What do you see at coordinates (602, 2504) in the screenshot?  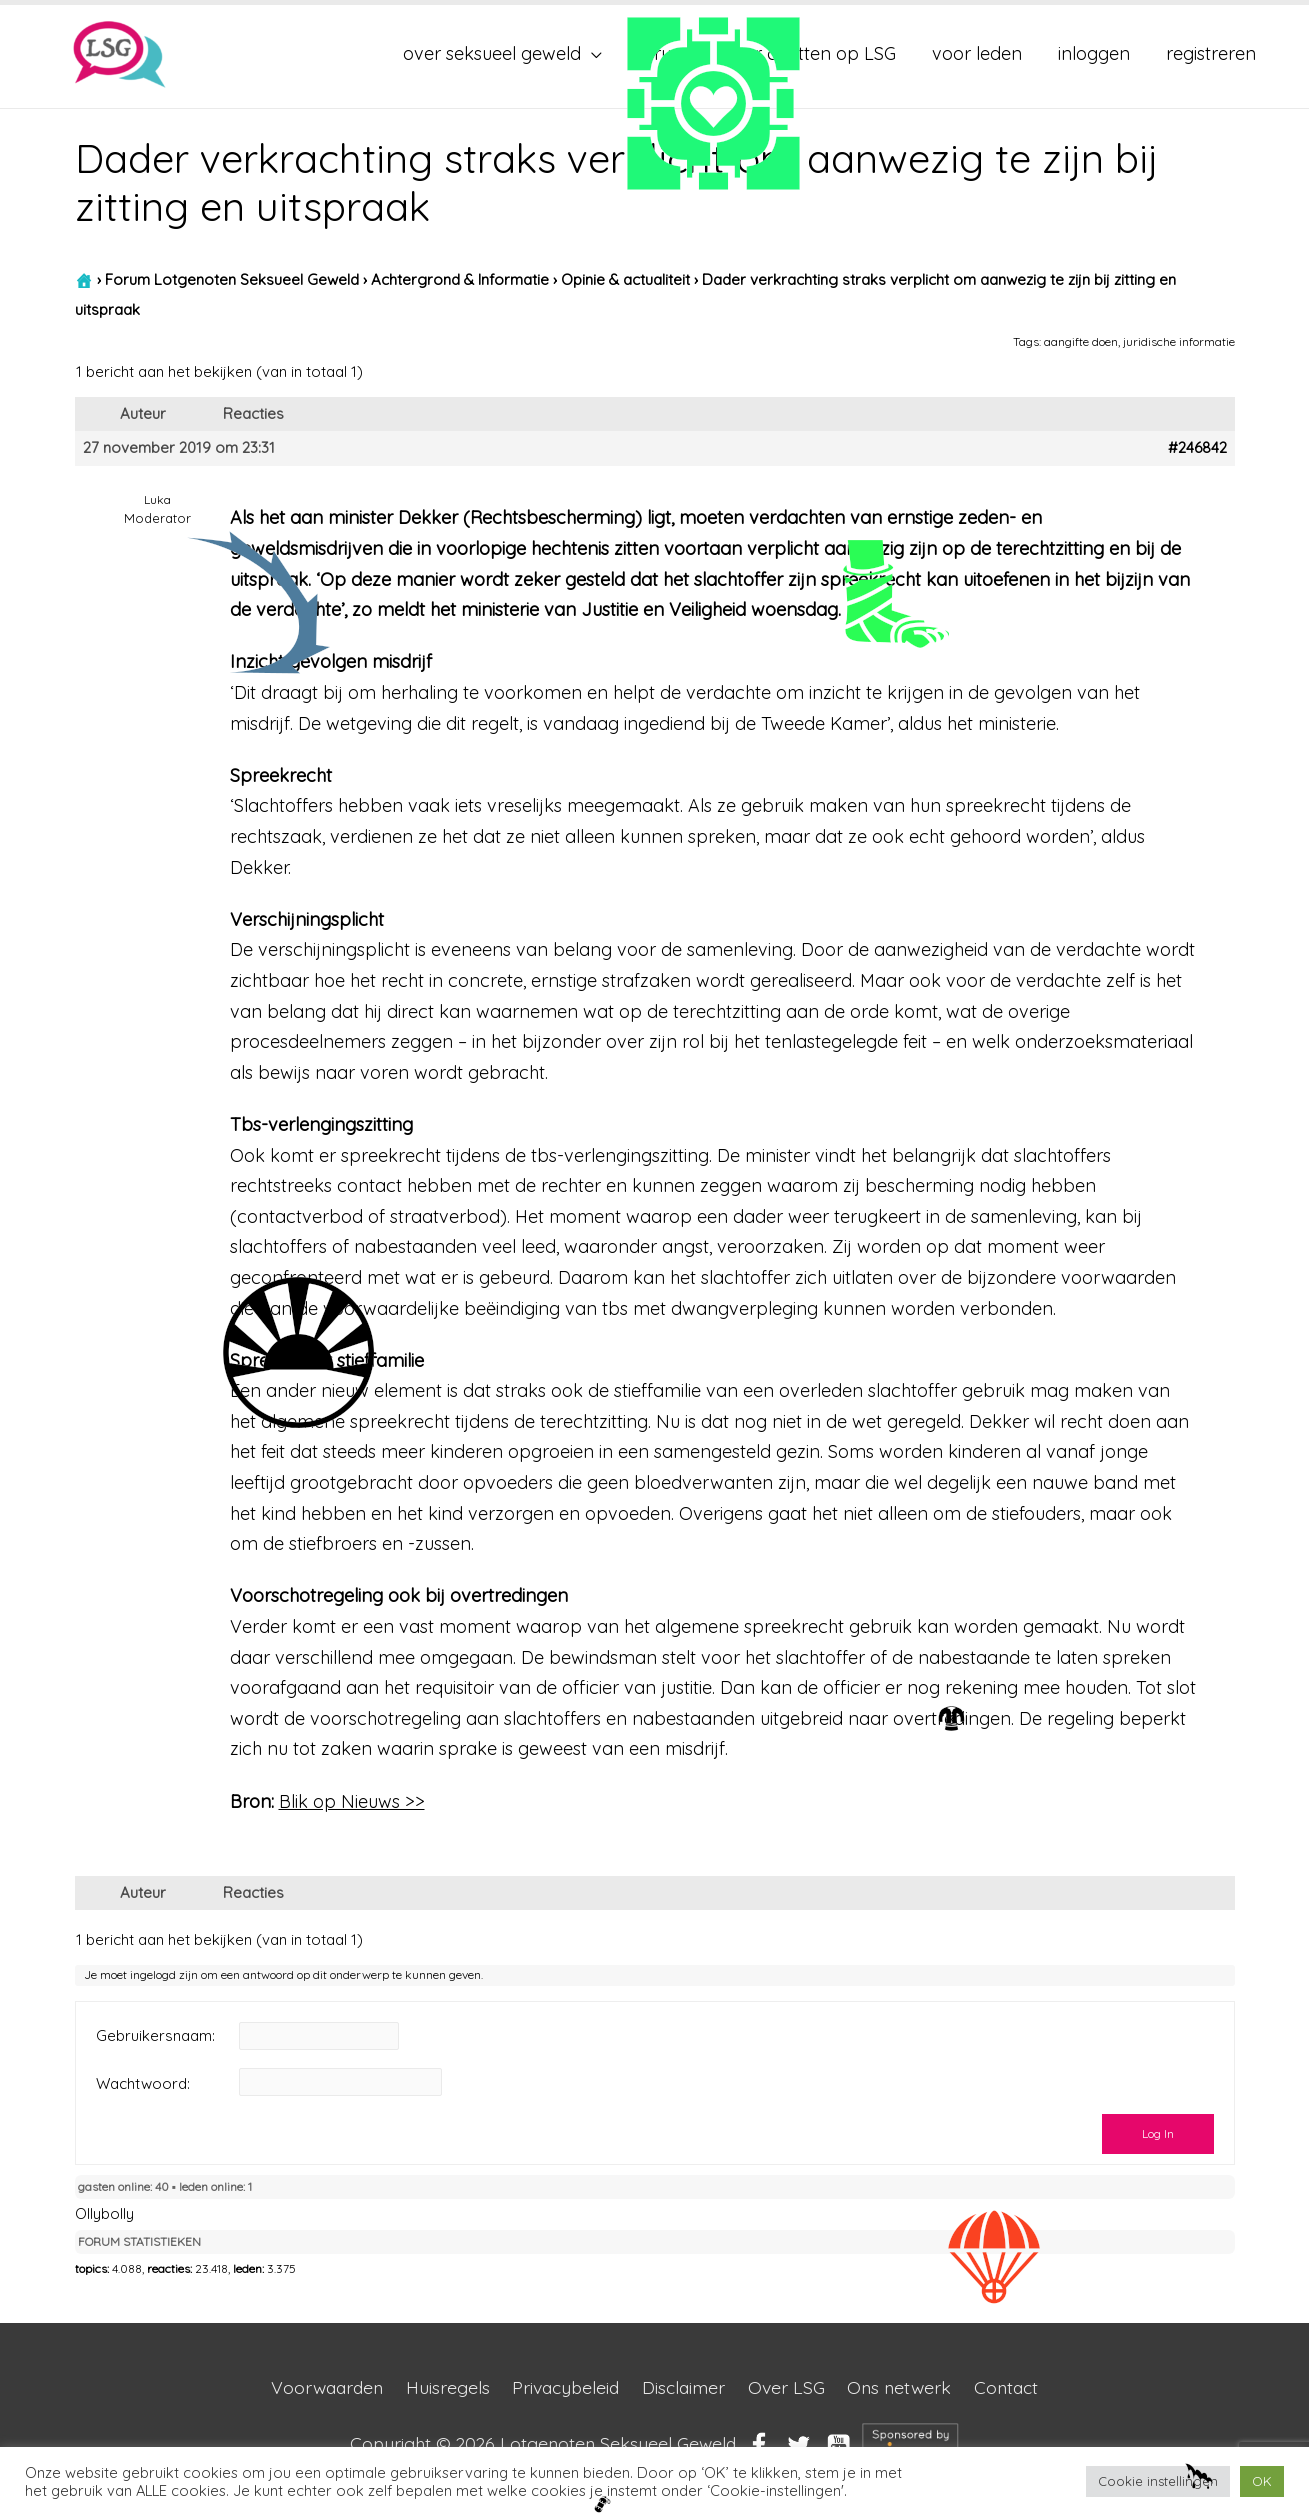 I see `select flash grenade weapon or equipment` at bounding box center [602, 2504].